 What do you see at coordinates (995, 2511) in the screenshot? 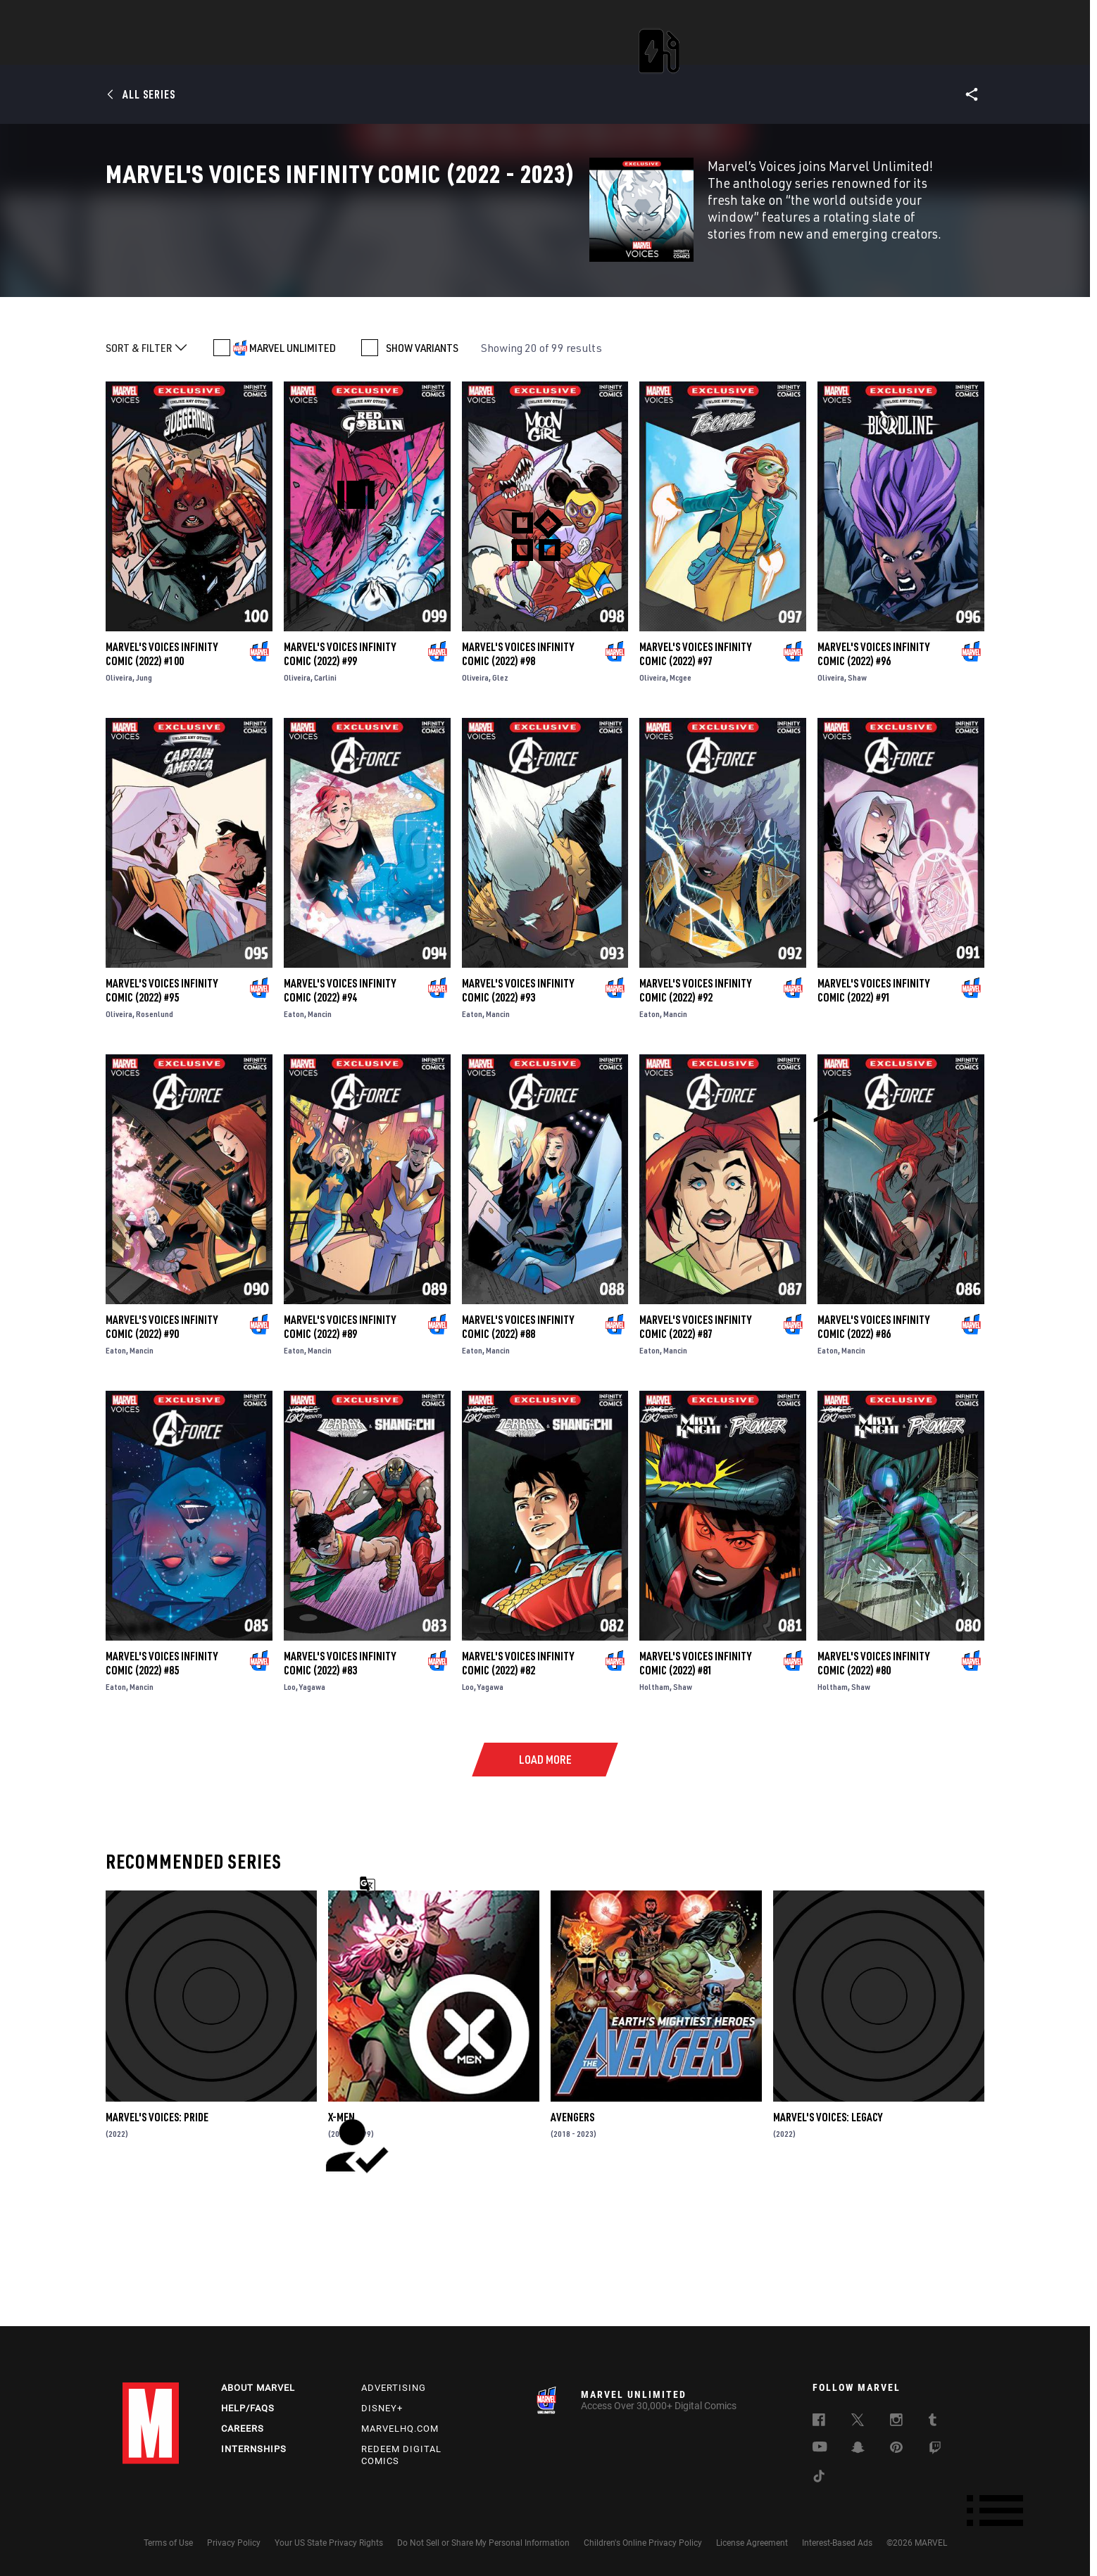
I see `view items in list format` at bounding box center [995, 2511].